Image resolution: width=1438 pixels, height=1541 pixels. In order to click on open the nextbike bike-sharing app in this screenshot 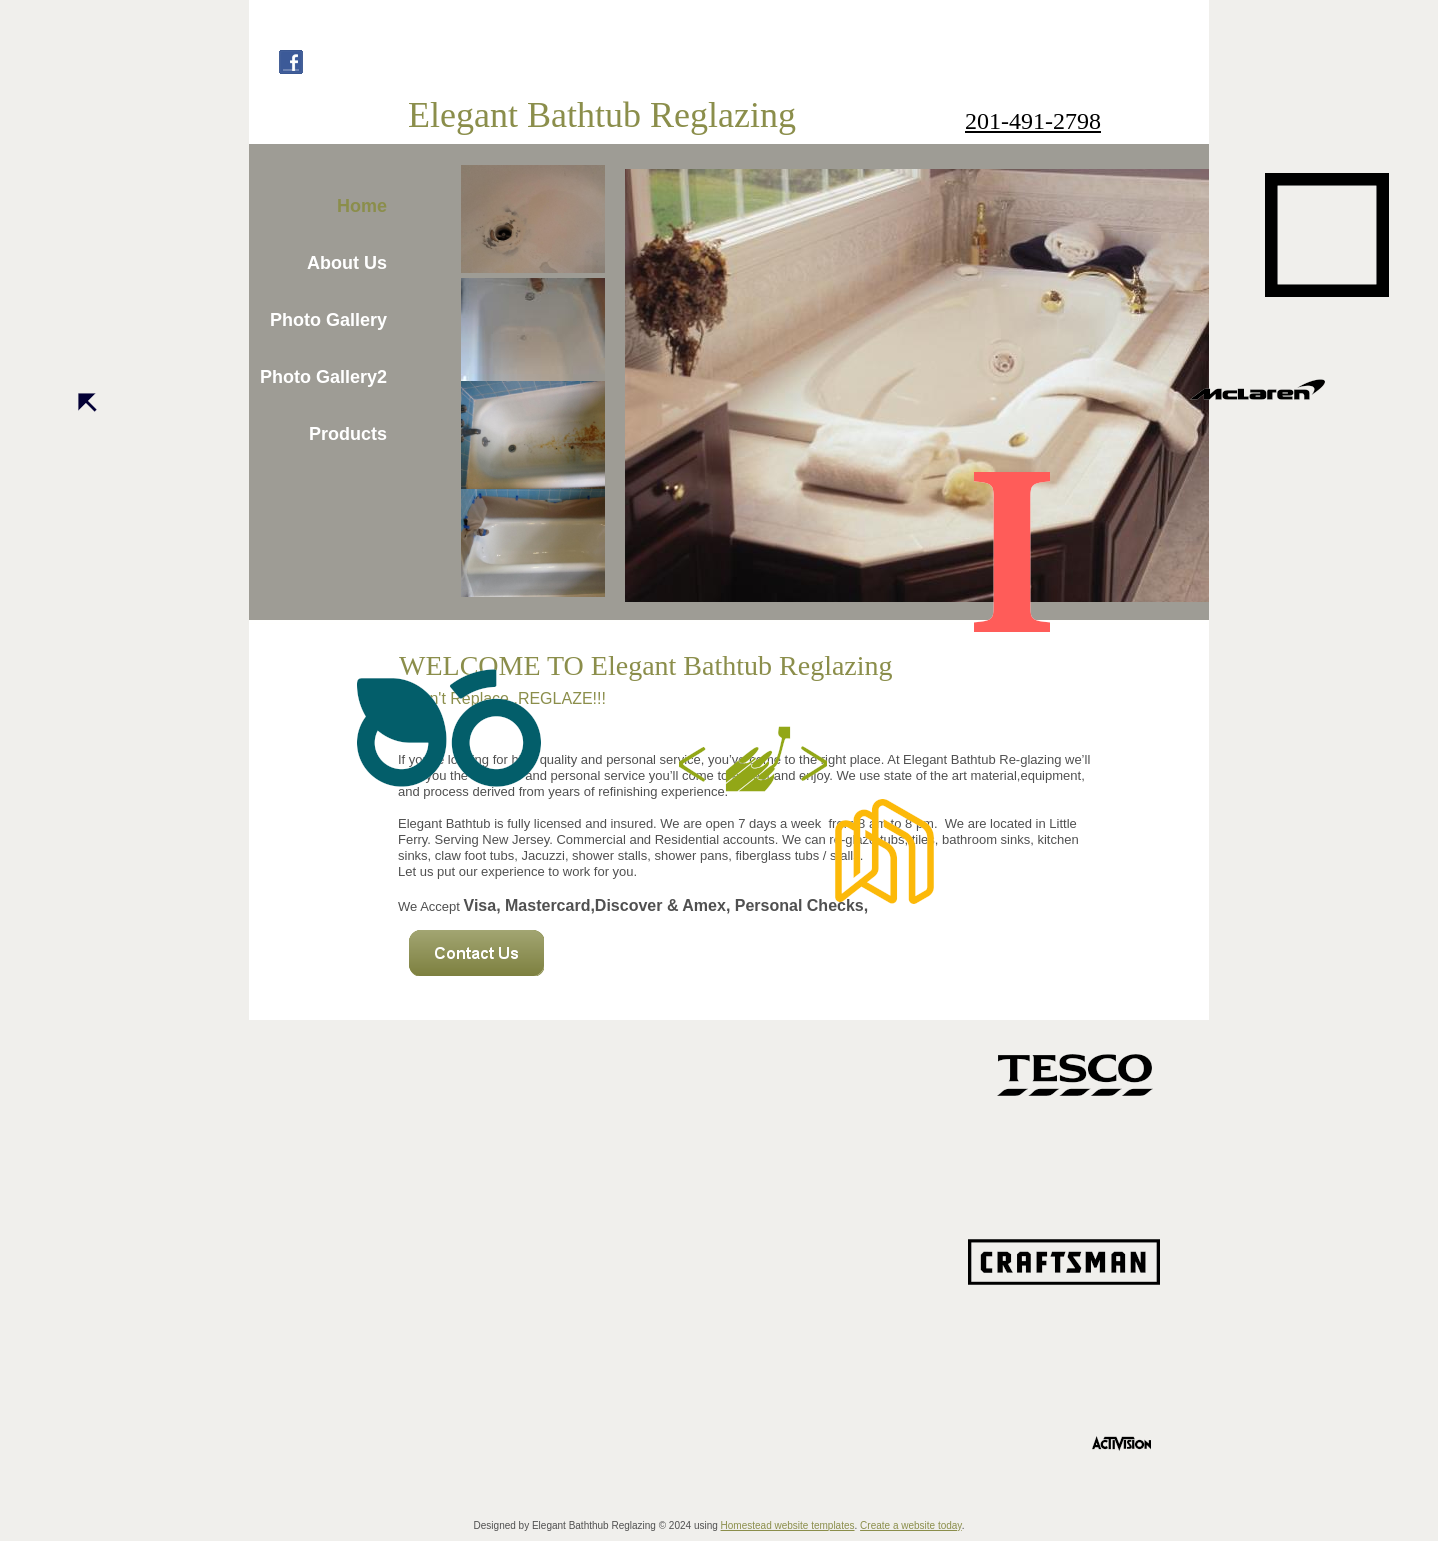, I will do `click(449, 728)`.